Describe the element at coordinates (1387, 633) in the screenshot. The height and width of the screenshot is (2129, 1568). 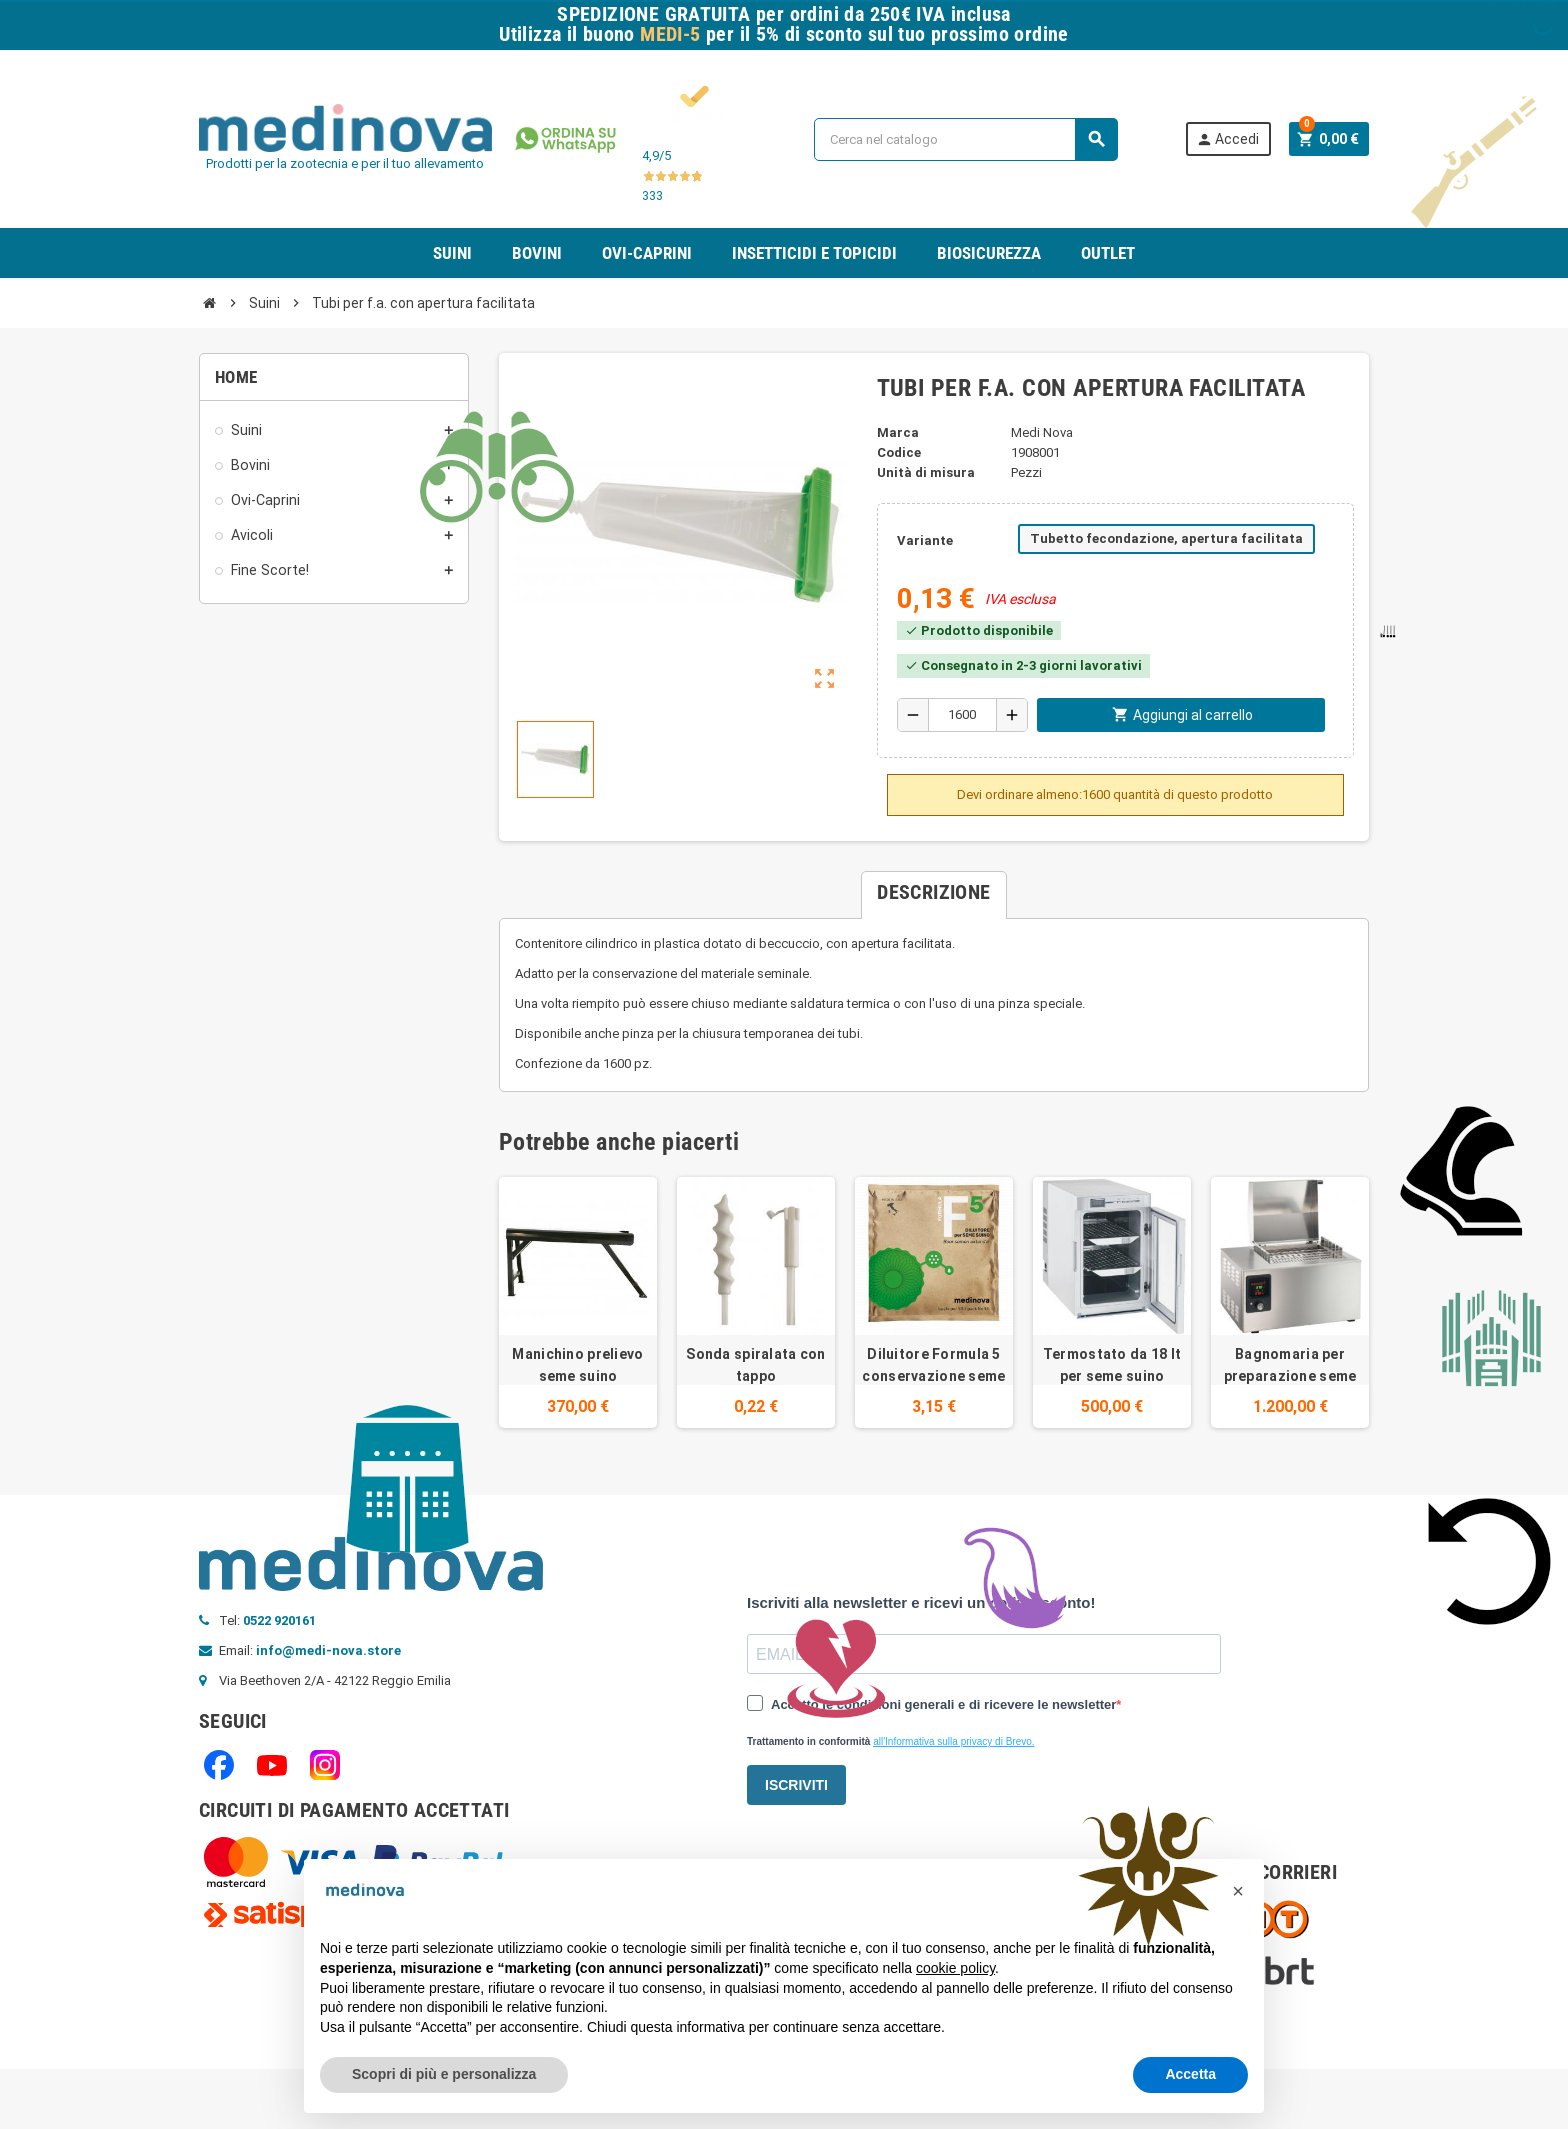
I see `access physics simulation or momentum-based game mechanics` at that location.